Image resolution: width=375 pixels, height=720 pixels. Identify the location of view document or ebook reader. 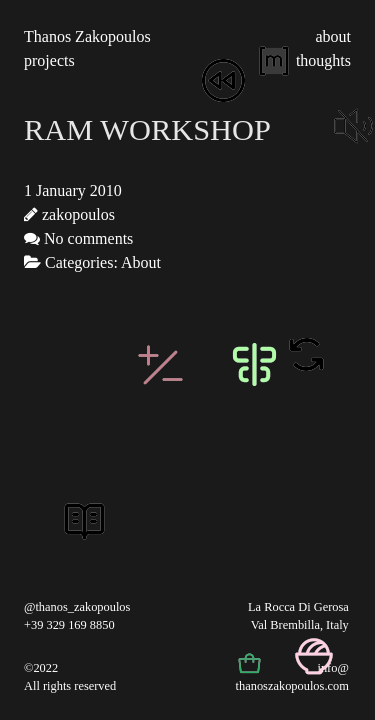
(84, 521).